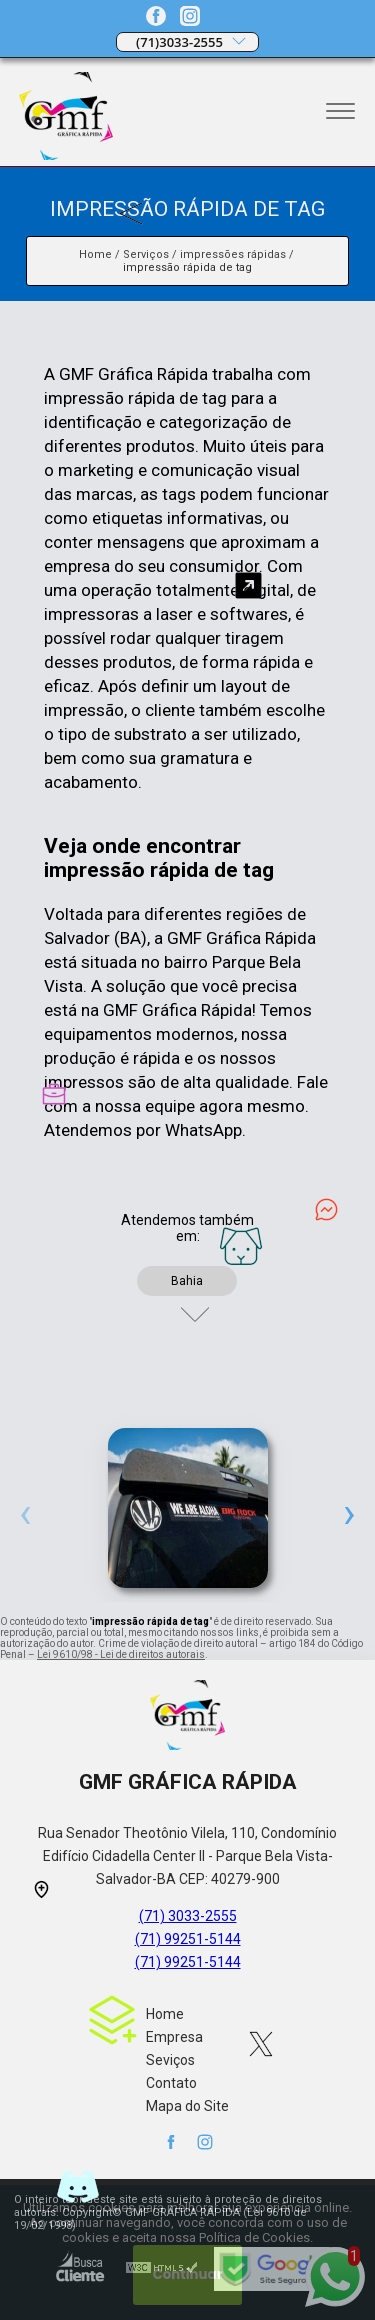 The width and height of the screenshot is (375, 2320). I want to click on view pet-related content or settings, so click(241, 1247).